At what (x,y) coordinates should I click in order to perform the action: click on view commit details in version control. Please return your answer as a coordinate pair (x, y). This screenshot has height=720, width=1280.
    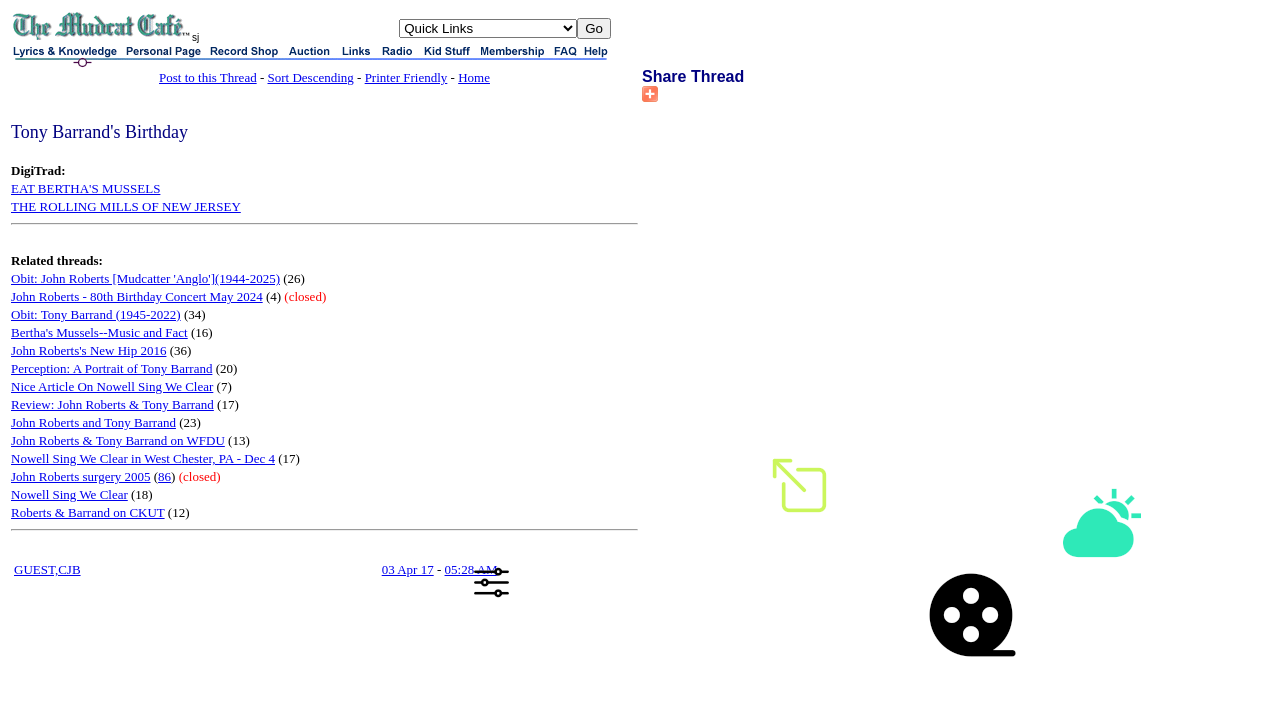
    Looking at the image, I should click on (82, 62).